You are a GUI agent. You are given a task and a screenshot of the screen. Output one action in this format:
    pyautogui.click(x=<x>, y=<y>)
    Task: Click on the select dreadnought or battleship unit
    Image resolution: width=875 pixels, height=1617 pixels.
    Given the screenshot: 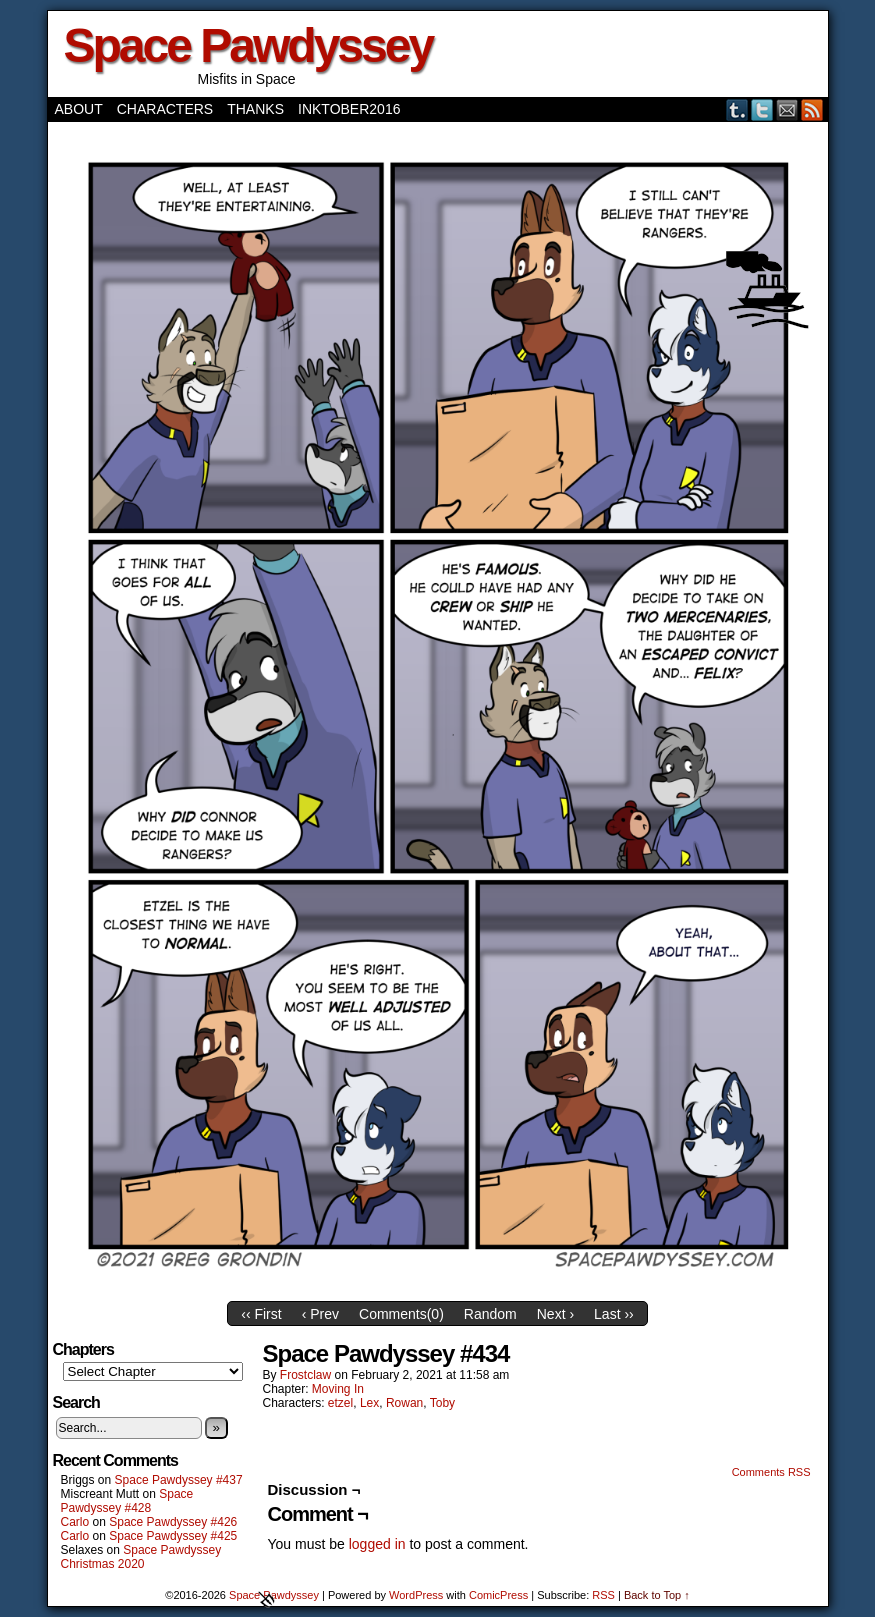 What is the action you would take?
    pyautogui.click(x=767, y=292)
    